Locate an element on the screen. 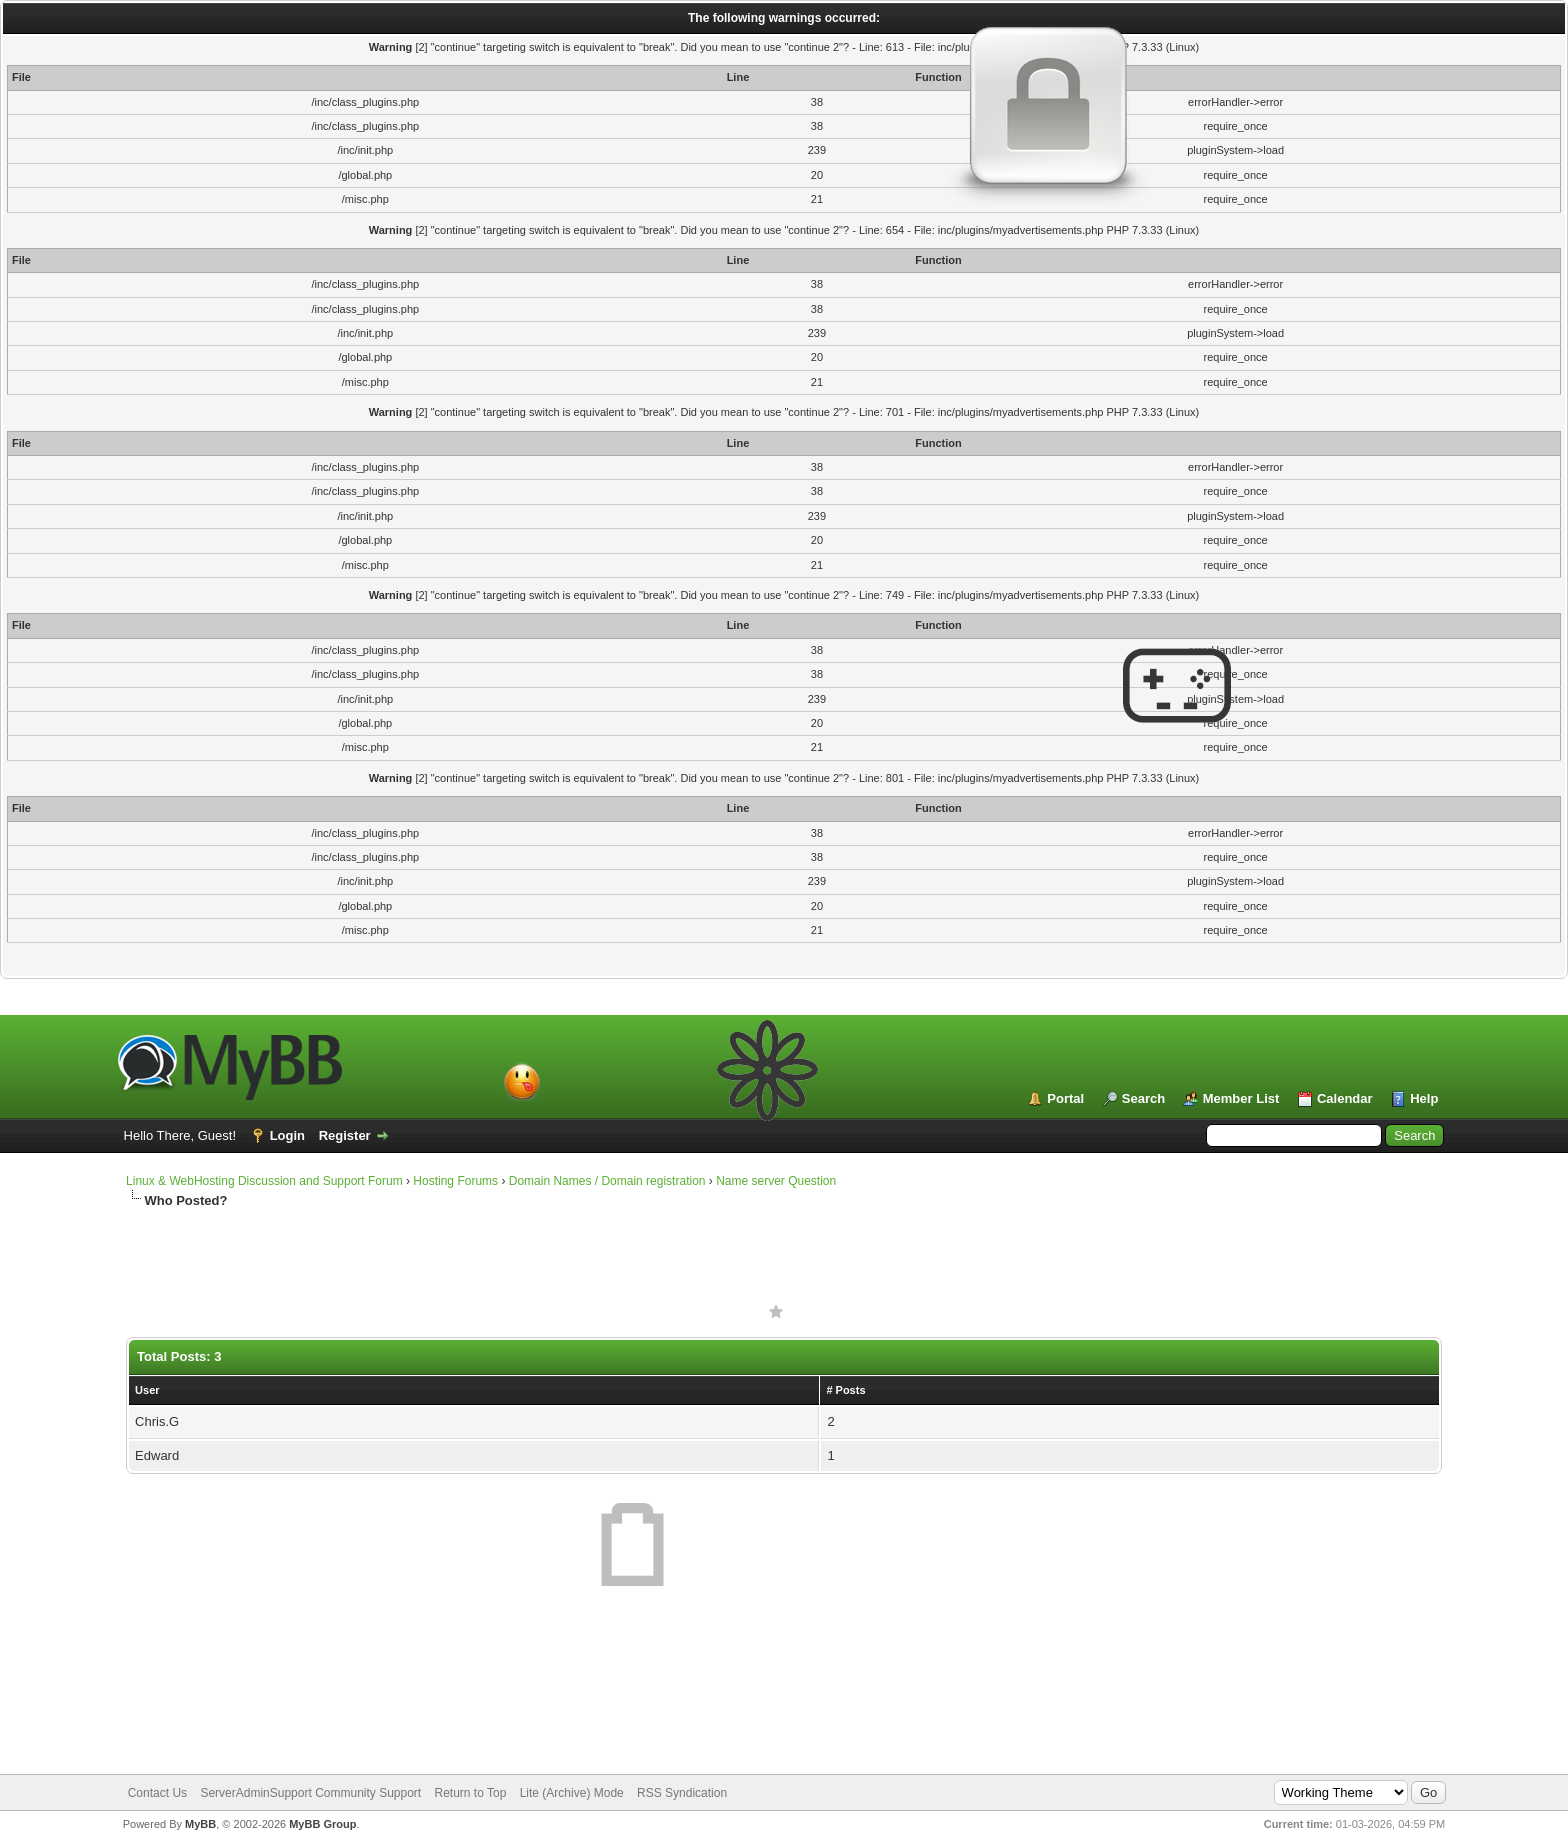  indicates a locked or read-only file is located at coordinates (1050, 114).